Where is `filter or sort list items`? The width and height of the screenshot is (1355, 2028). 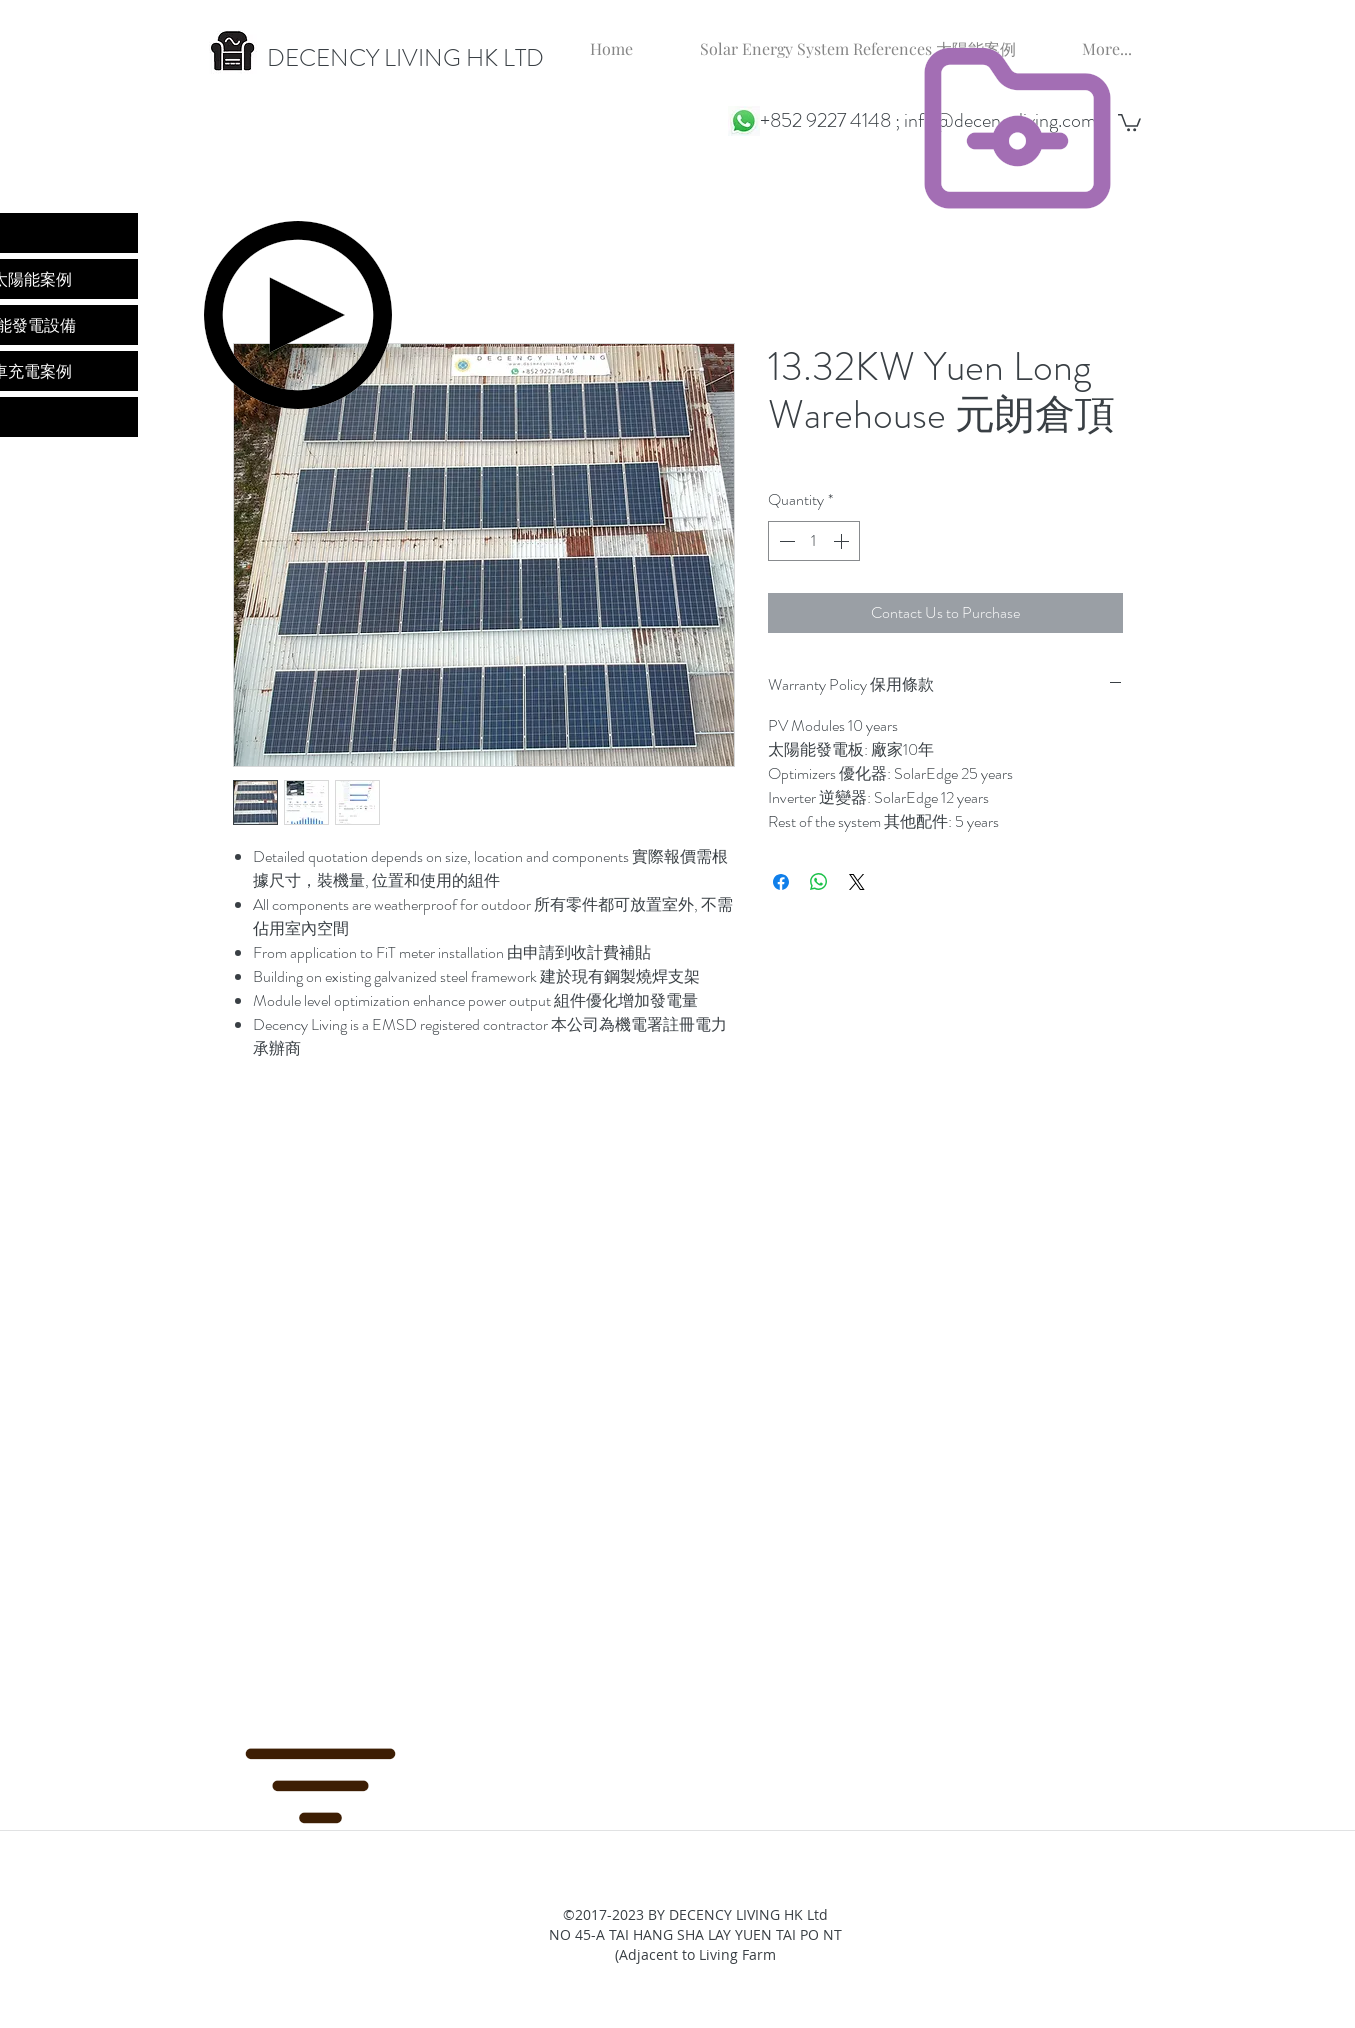
filter or sort list items is located at coordinates (320, 1780).